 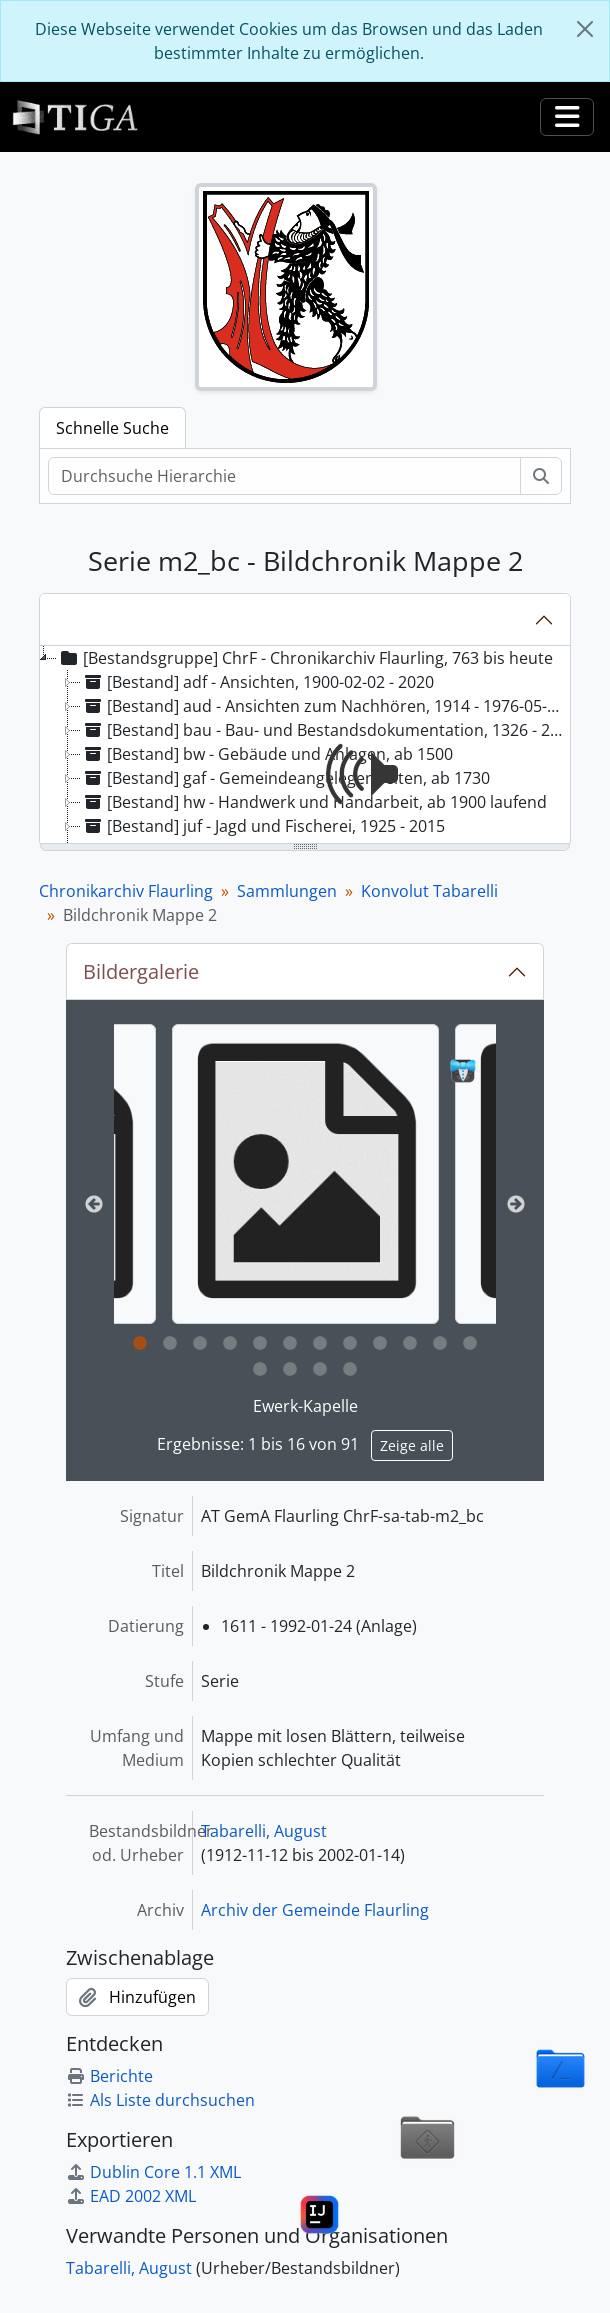 I want to click on access public or shared folder, so click(x=427, y=2137).